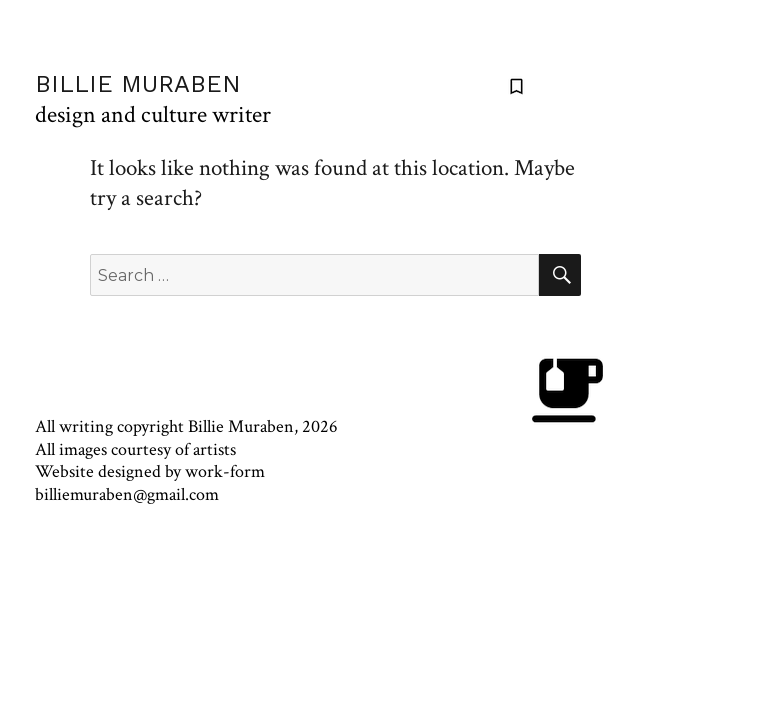 The width and height of the screenshot is (780, 720). What do you see at coordinates (567, 390) in the screenshot?
I see `access food and beverage emoji category` at bounding box center [567, 390].